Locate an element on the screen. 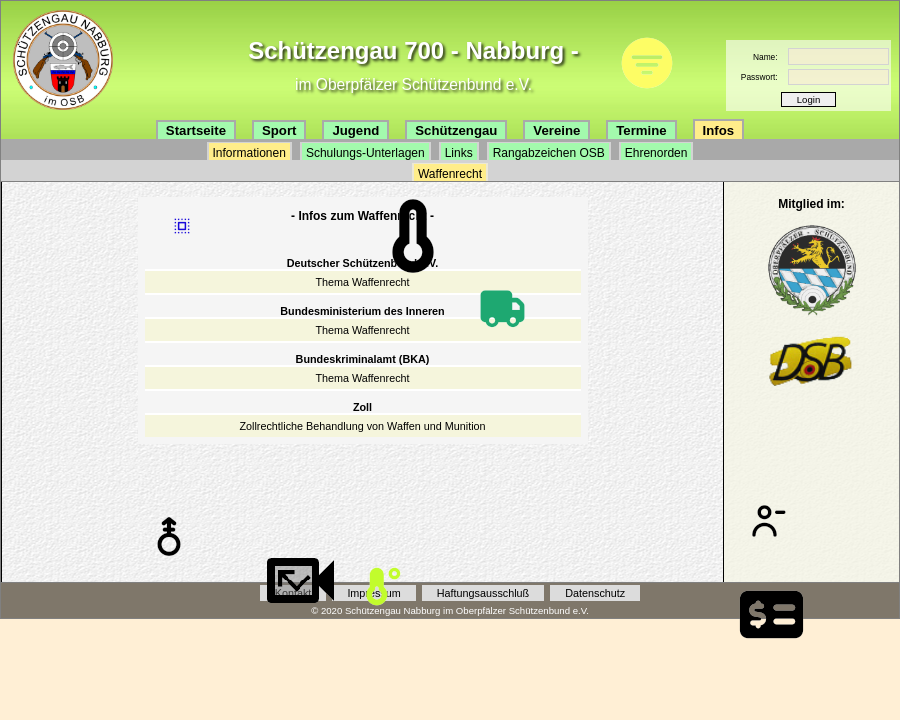 The height and width of the screenshot is (720, 900). indicates male with upward stroke gender symbol is located at coordinates (169, 537).